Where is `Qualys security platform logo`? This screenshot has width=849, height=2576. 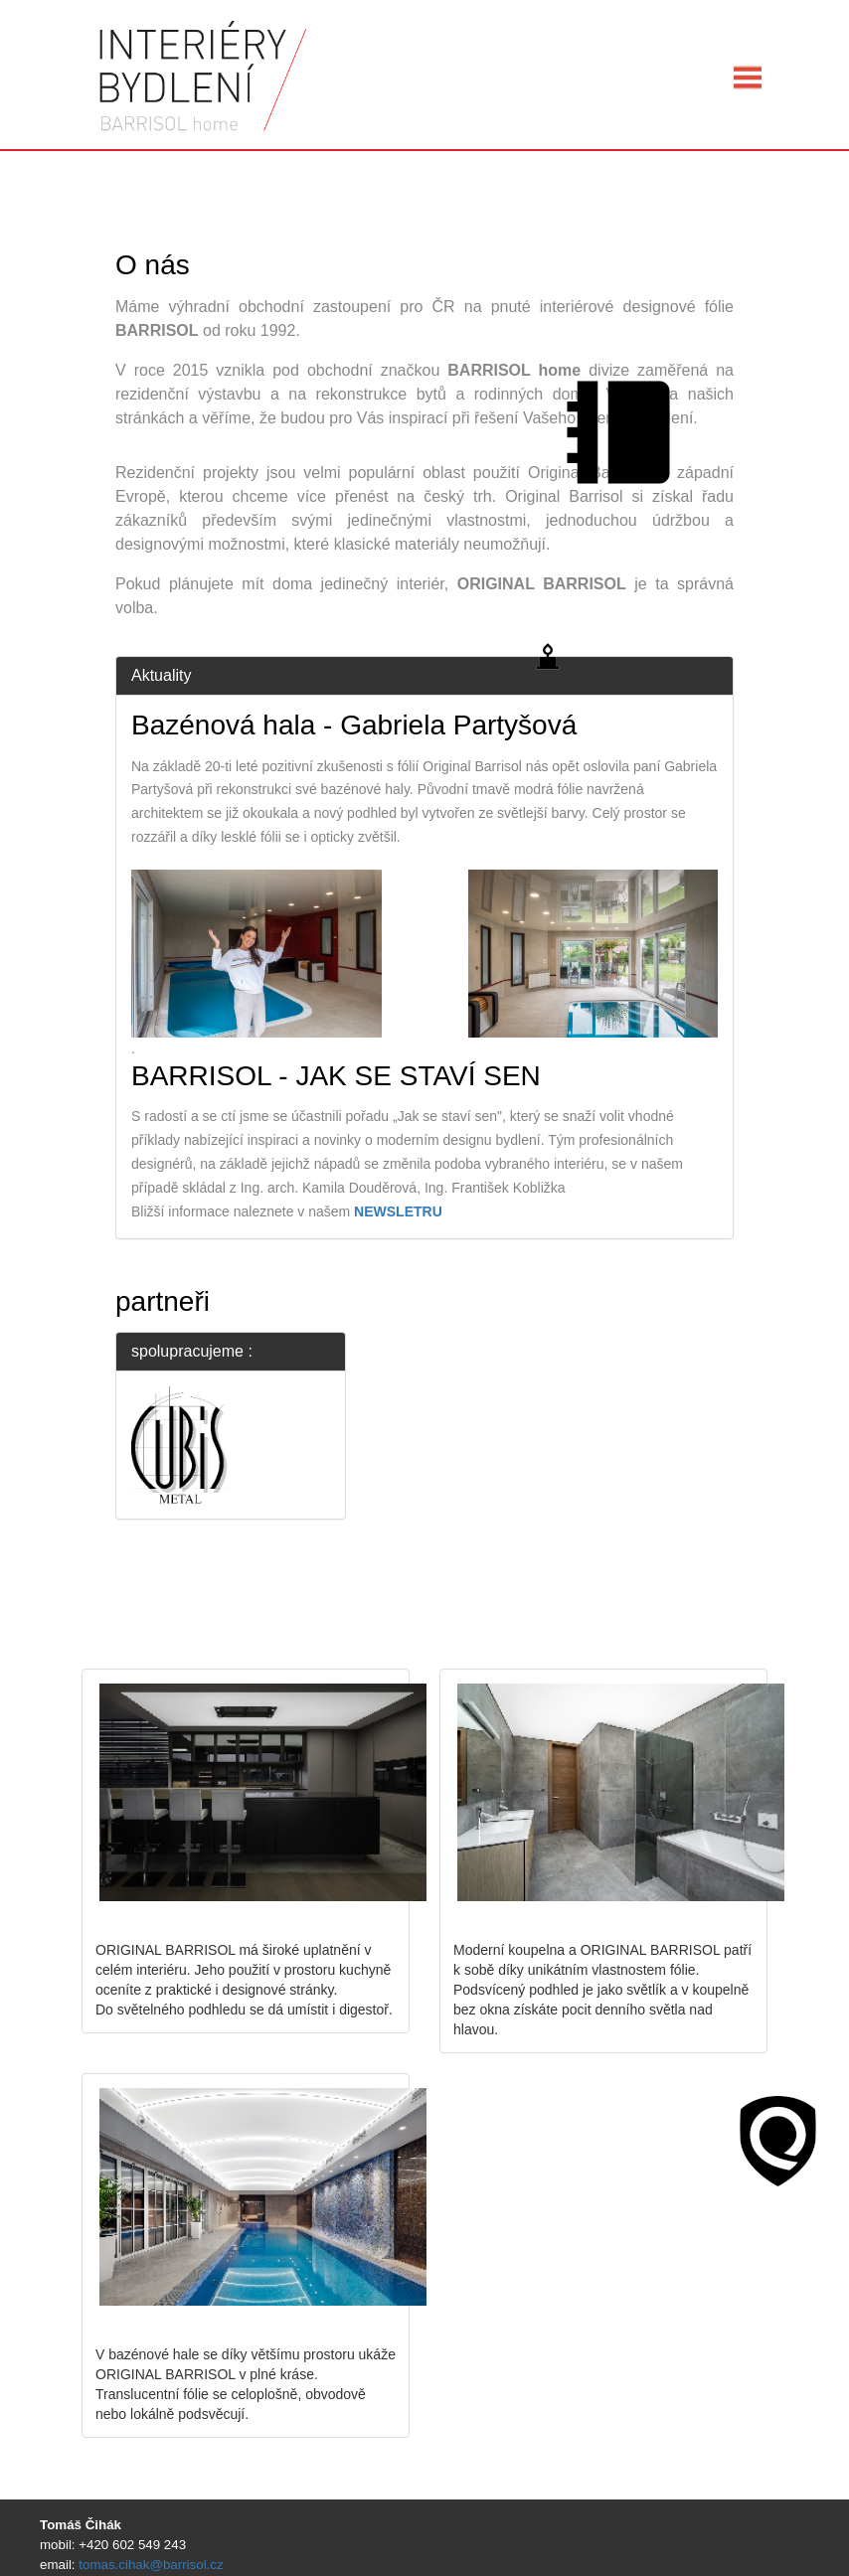
Qualys security platform logo is located at coordinates (777, 2141).